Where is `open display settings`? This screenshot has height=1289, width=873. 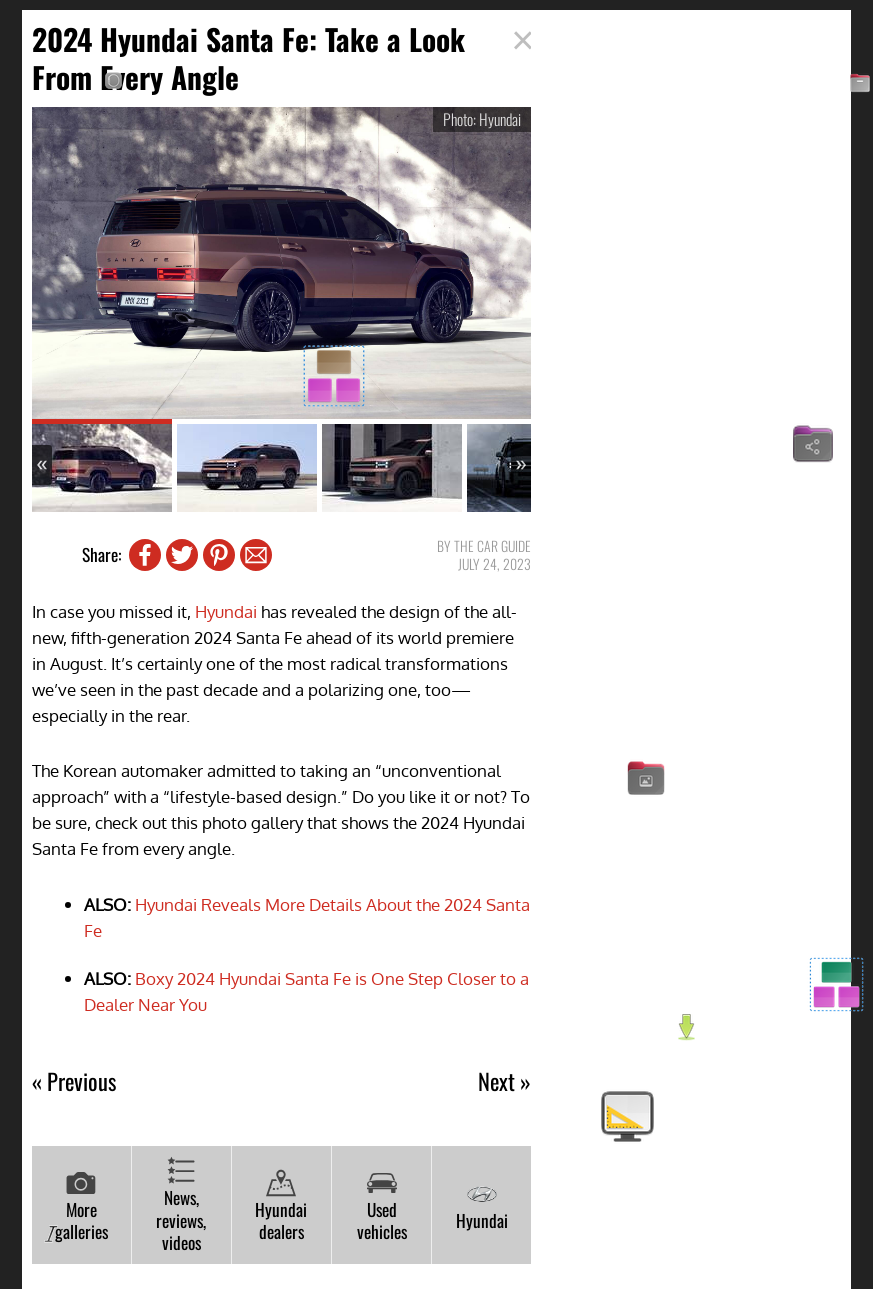 open display settings is located at coordinates (627, 1116).